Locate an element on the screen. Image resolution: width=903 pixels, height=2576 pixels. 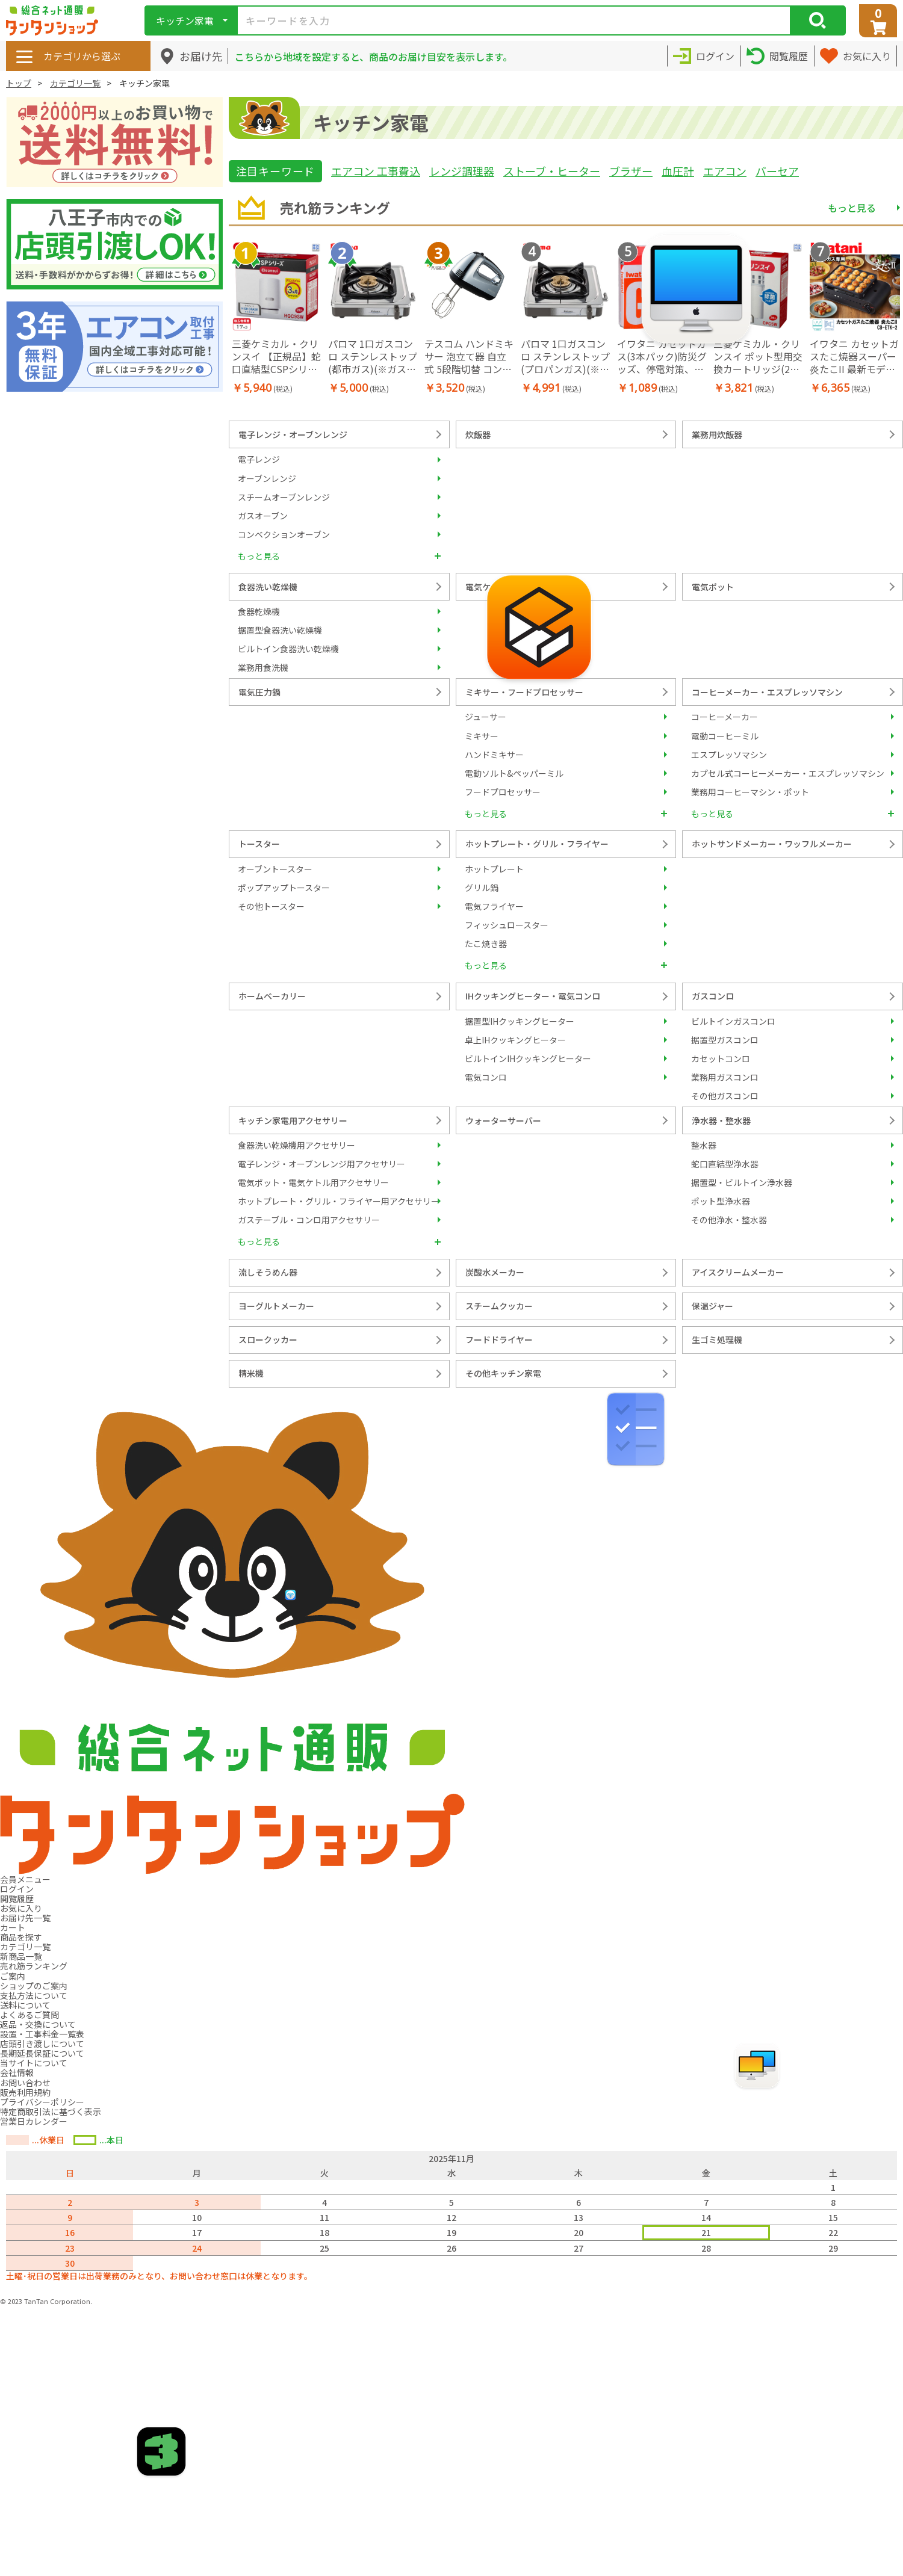
open putty ssh terminal application is located at coordinates (757, 2065).